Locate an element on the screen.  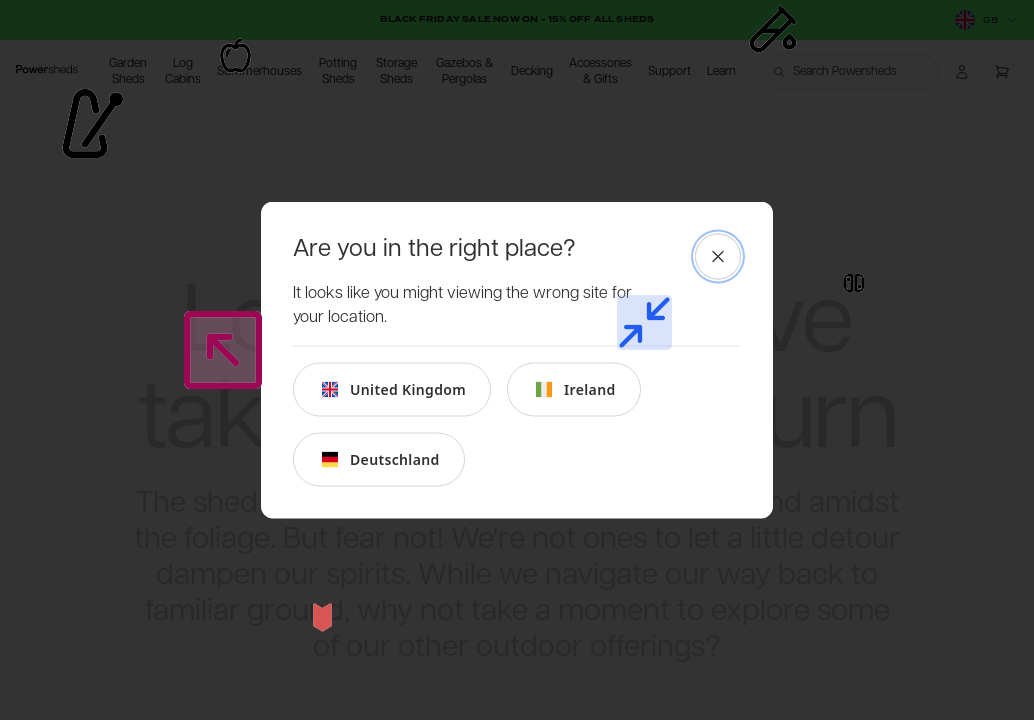
indicates verified or certified status is located at coordinates (322, 617).